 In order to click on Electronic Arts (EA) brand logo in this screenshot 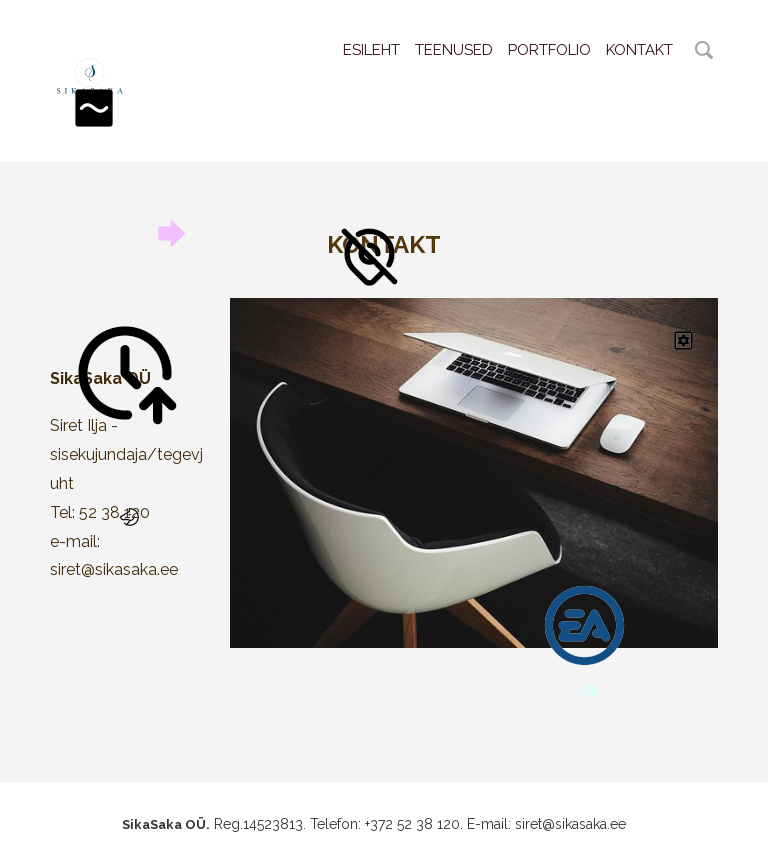, I will do `click(584, 625)`.